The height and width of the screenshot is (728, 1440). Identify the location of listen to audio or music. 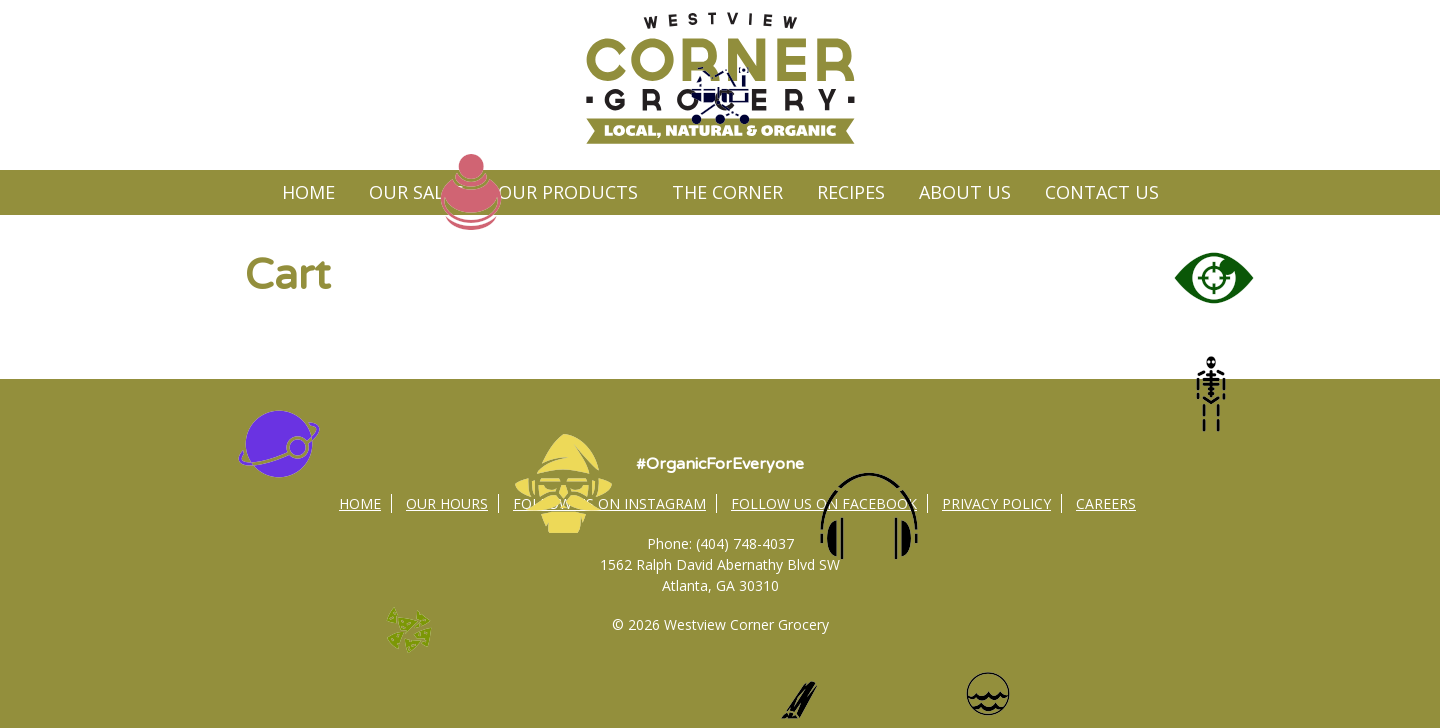
(869, 516).